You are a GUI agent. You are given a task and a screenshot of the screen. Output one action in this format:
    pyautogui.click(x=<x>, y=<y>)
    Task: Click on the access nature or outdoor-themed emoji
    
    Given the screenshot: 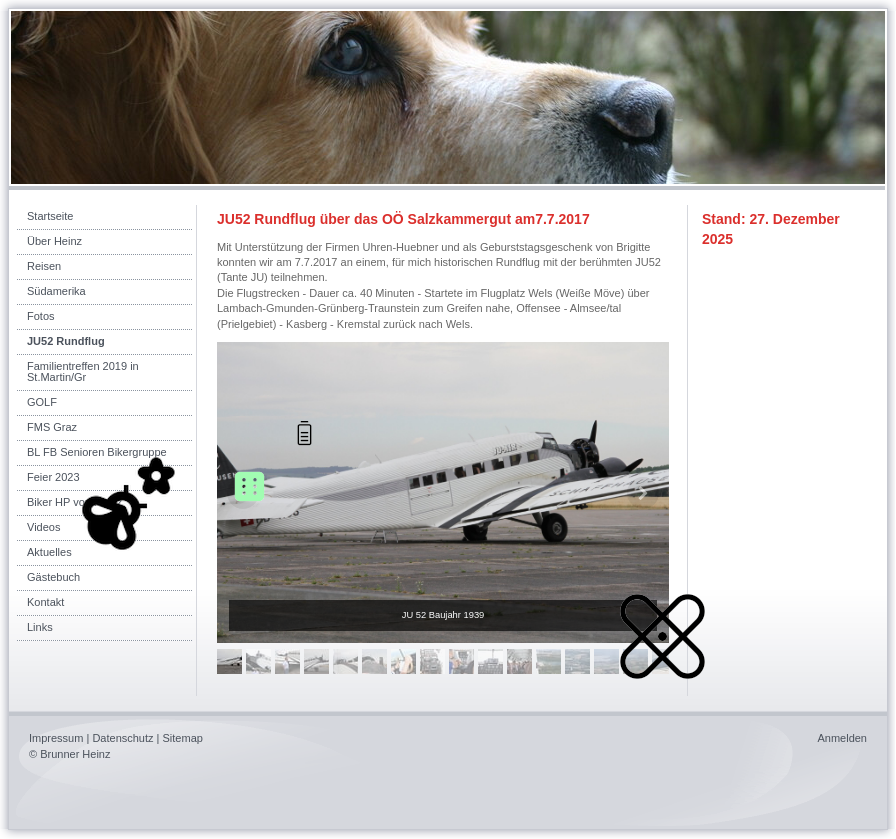 What is the action you would take?
    pyautogui.click(x=128, y=503)
    